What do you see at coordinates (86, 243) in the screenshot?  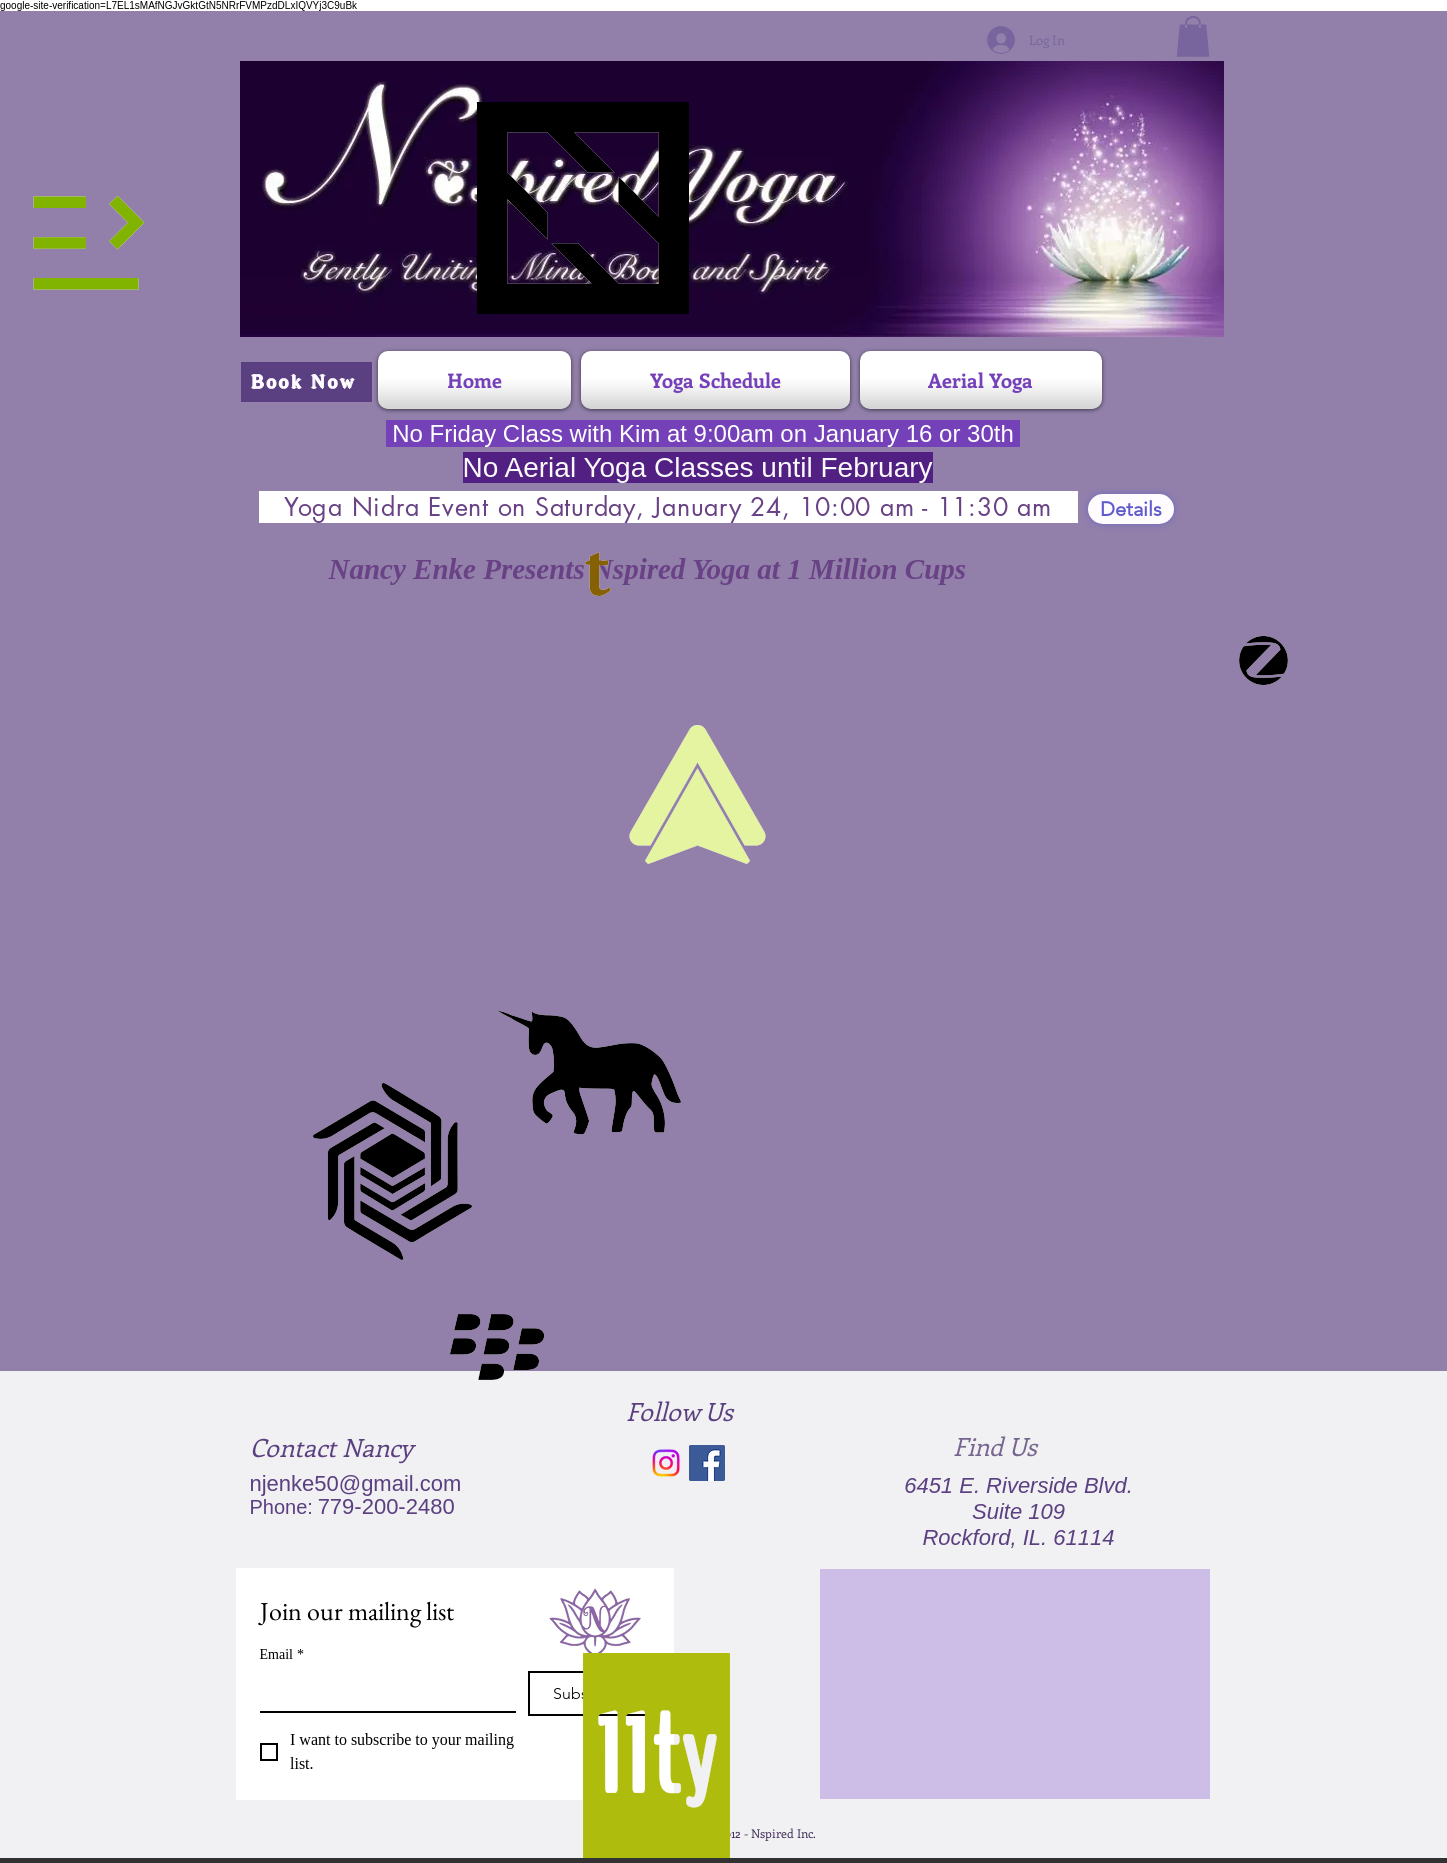 I see `expand the side navigation menu` at bounding box center [86, 243].